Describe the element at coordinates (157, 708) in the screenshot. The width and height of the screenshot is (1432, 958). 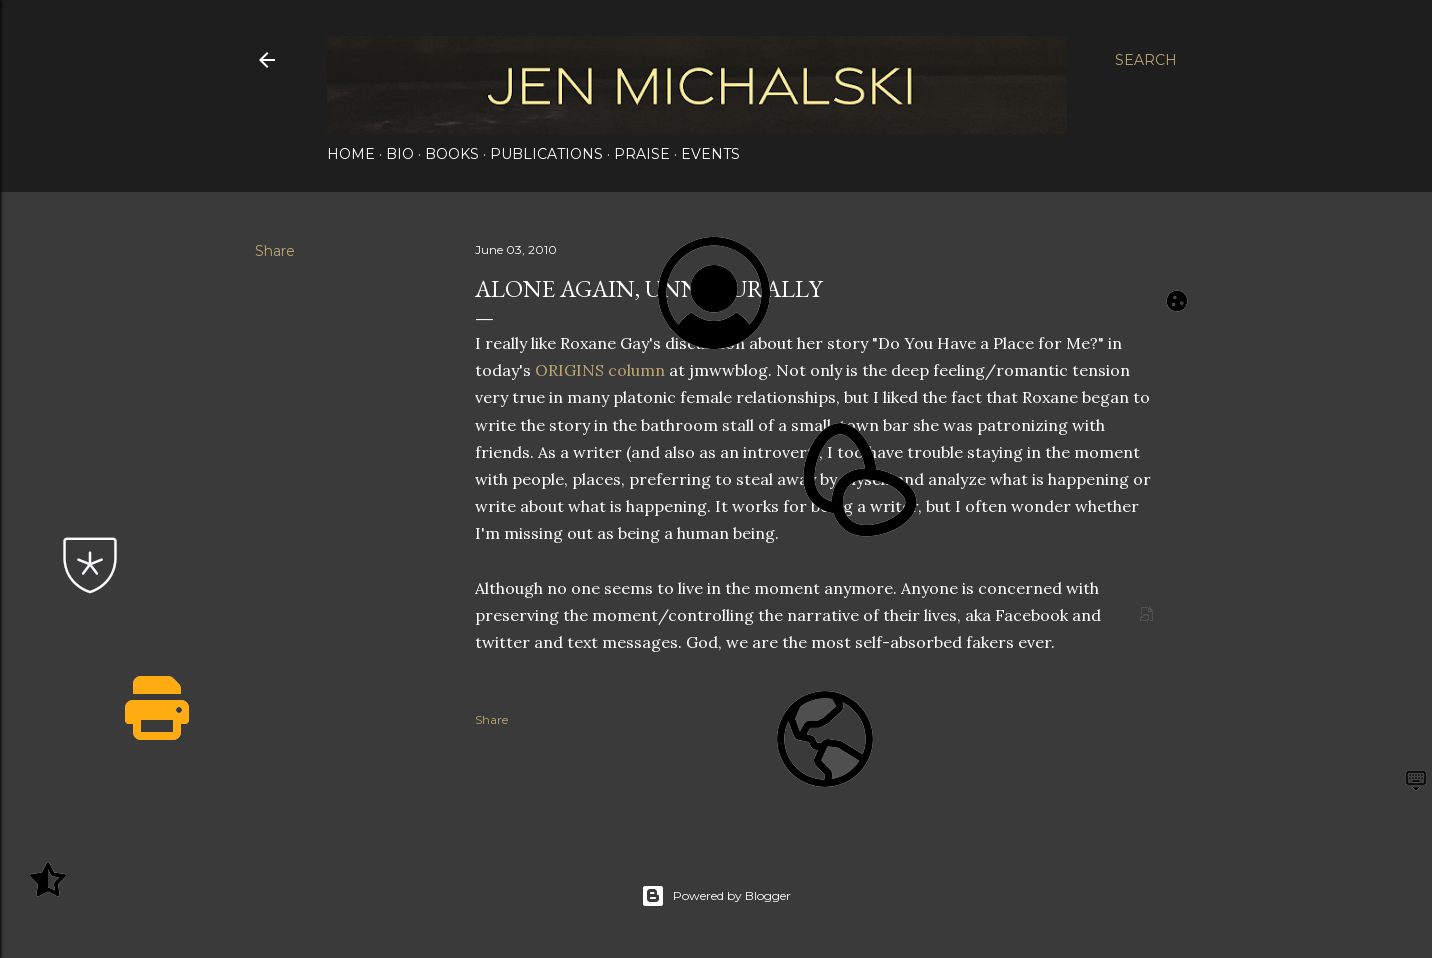
I see `print this document` at that location.